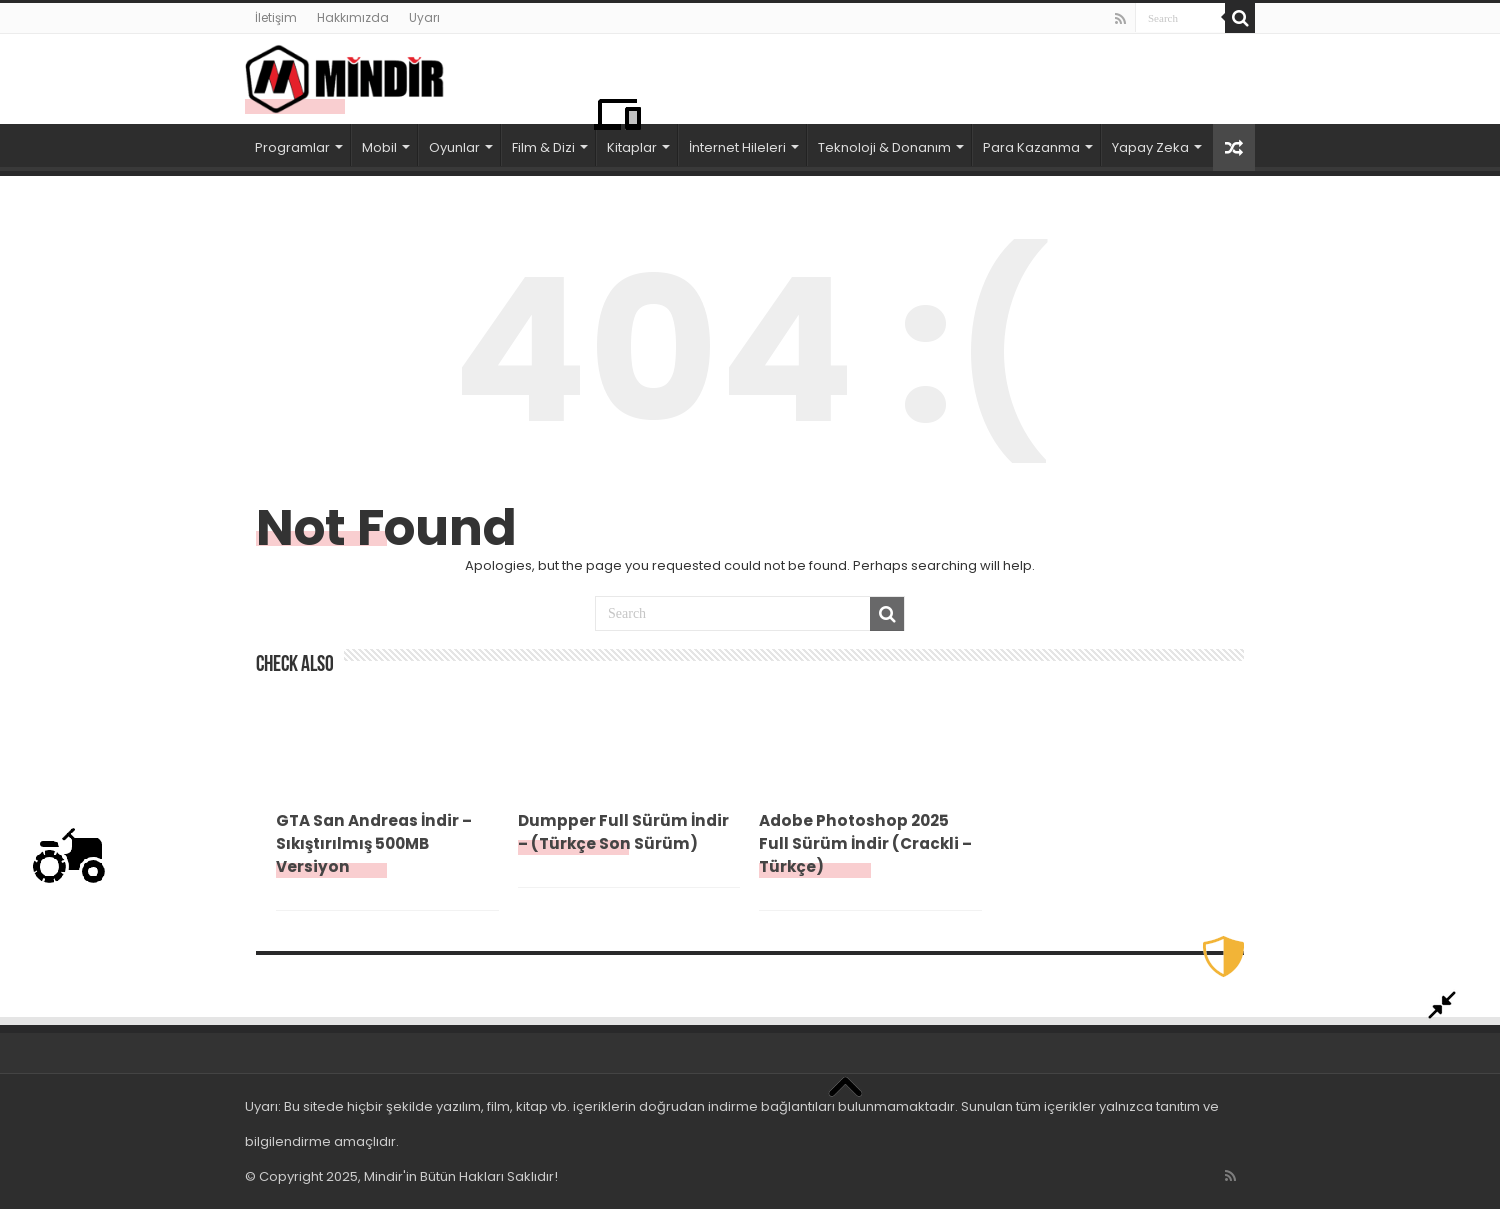  Describe the element at coordinates (1442, 1005) in the screenshot. I see `exit fullscreen mode` at that location.